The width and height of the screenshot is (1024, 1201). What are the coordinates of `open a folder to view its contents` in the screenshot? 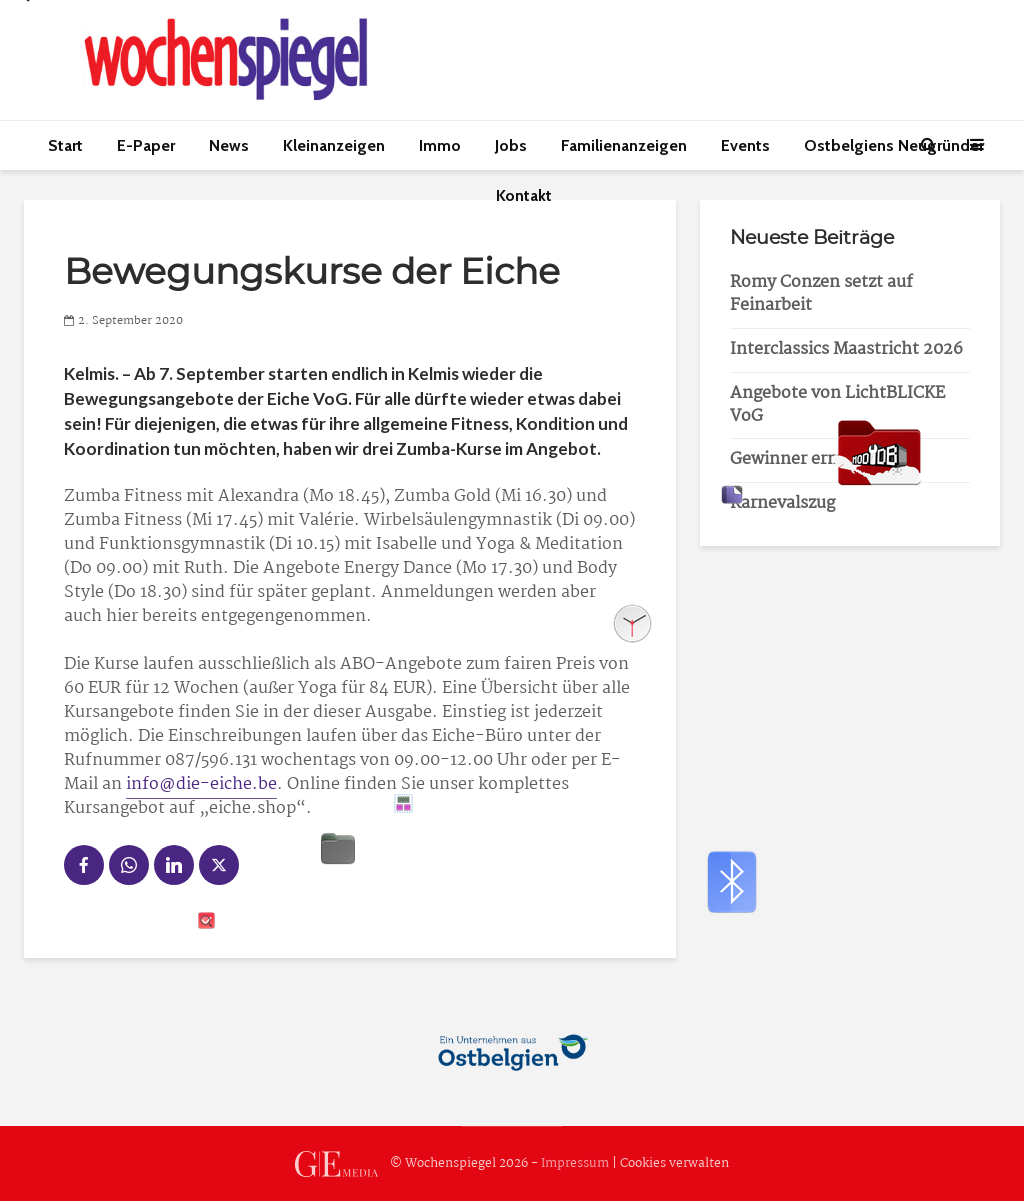 It's located at (338, 848).